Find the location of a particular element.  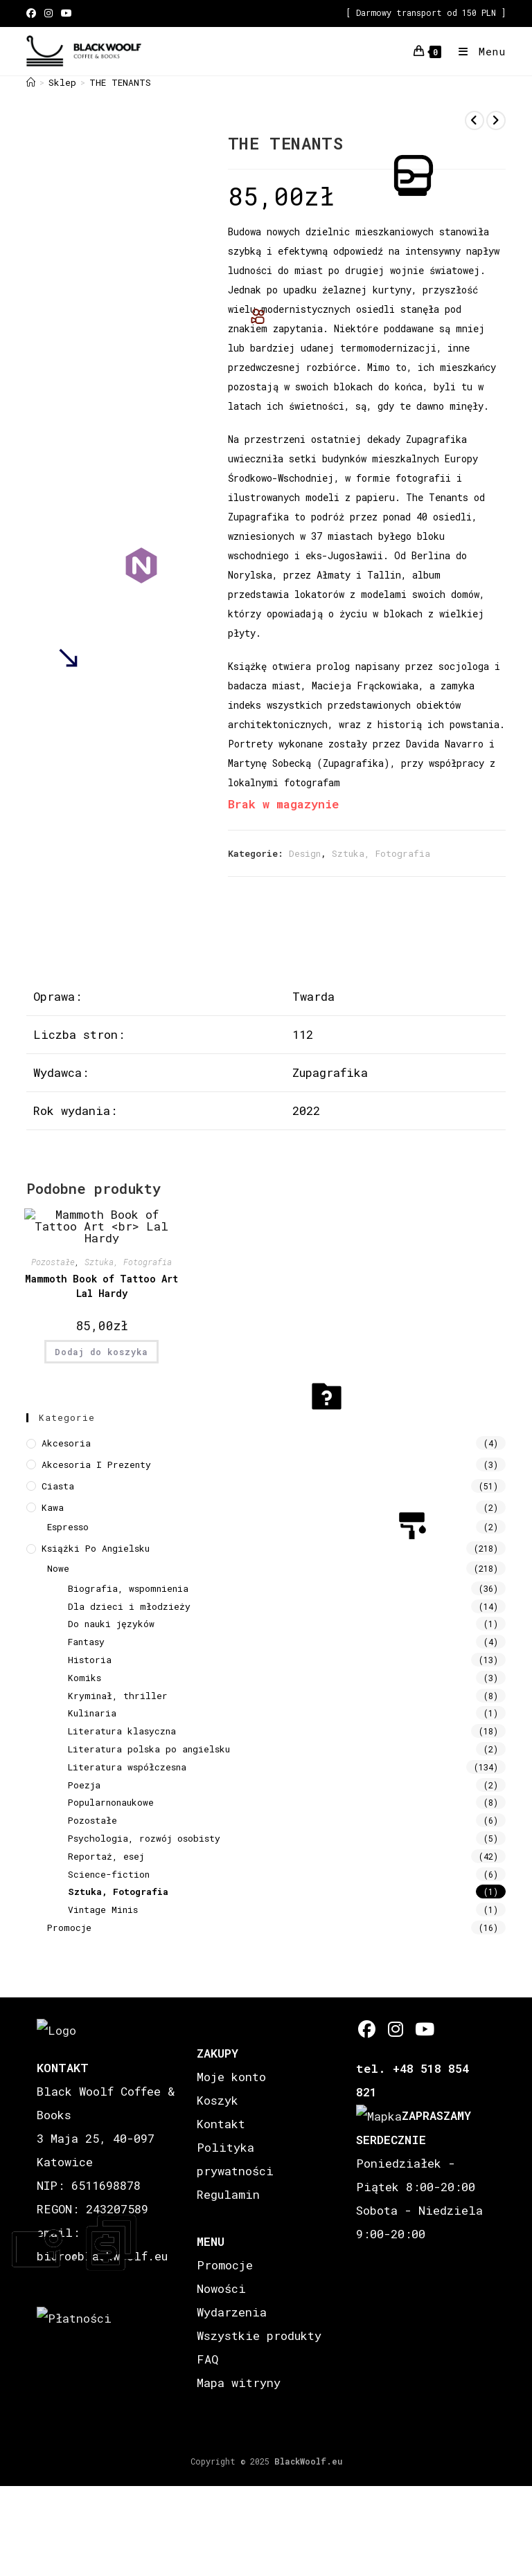

folder with unknown or unrecognized contents is located at coordinates (326, 1396).